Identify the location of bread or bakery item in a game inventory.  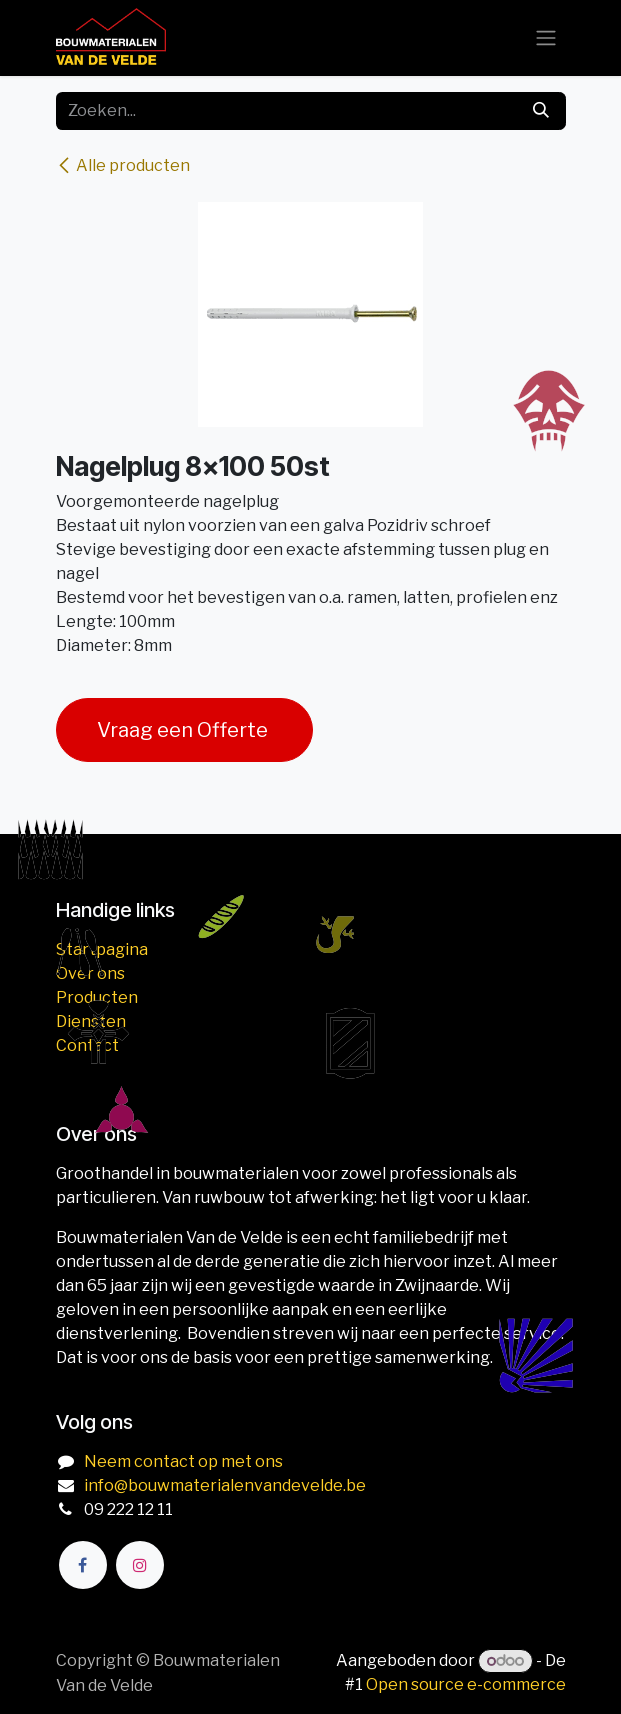
(221, 916).